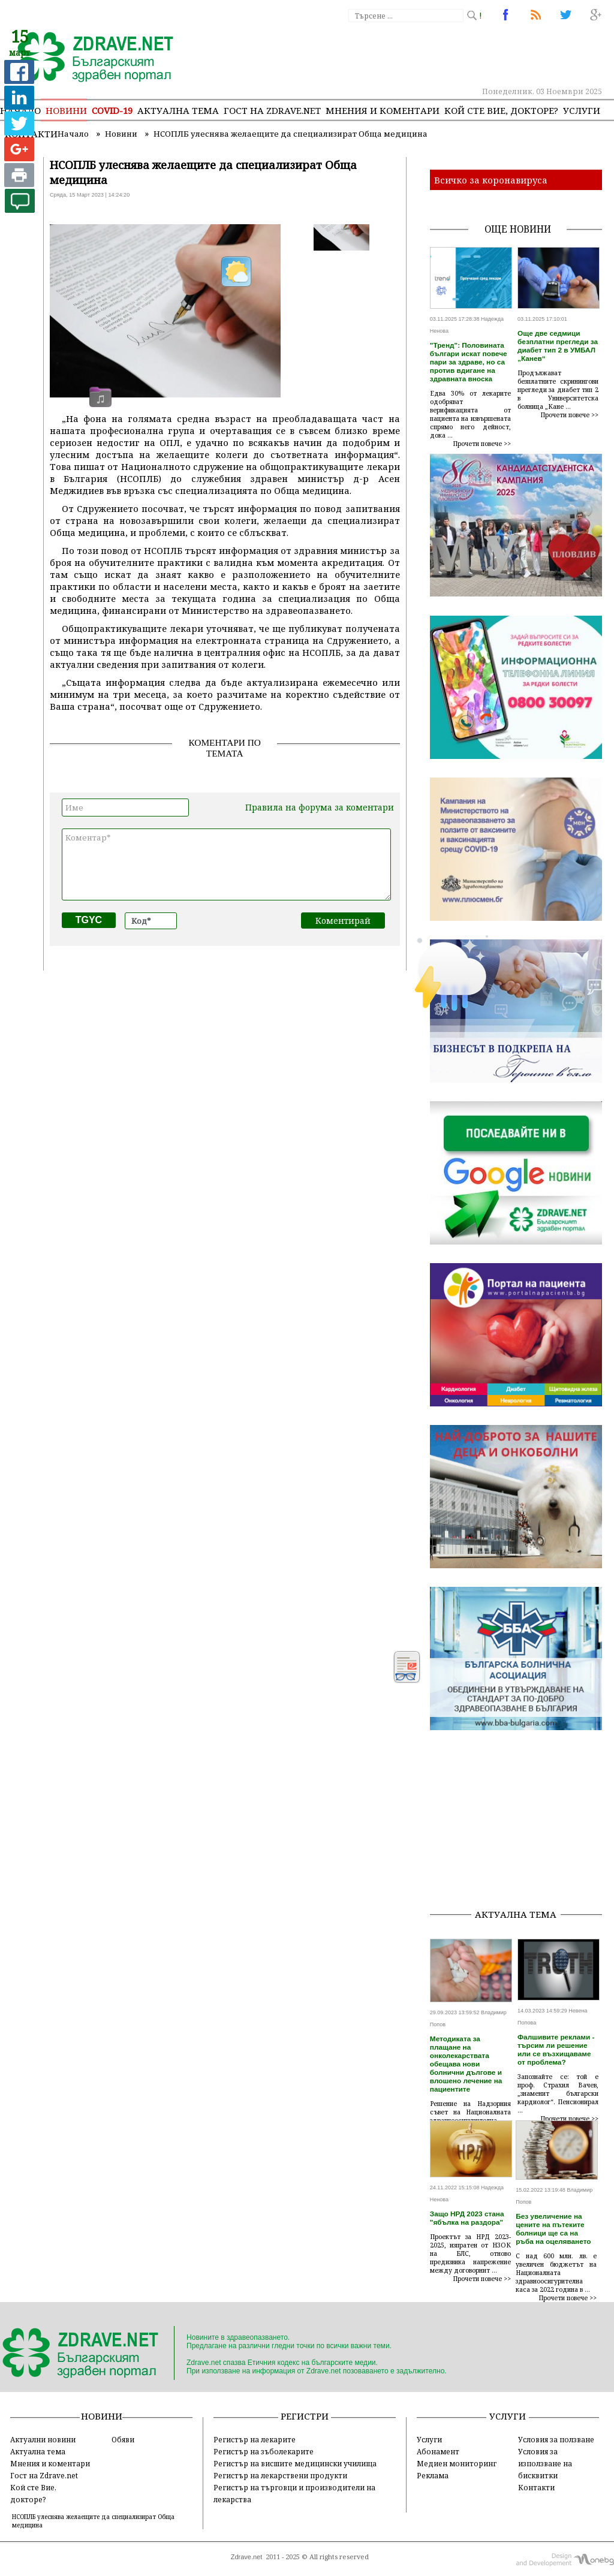 Image resolution: width=614 pixels, height=2576 pixels. Describe the element at coordinates (407, 1667) in the screenshot. I see `open evince document viewer` at that location.